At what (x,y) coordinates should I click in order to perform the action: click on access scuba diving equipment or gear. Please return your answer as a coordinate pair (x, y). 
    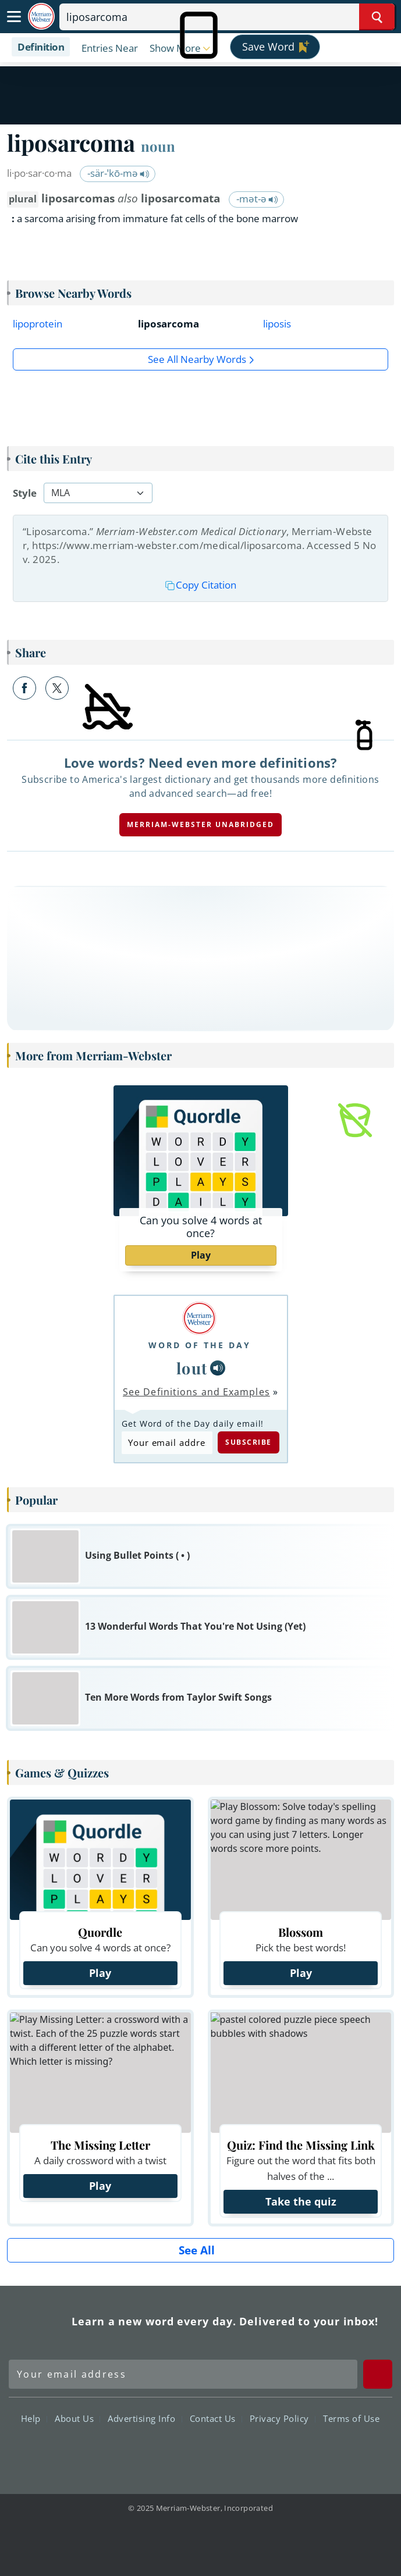
    Looking at the image, I should click on (364, 735).